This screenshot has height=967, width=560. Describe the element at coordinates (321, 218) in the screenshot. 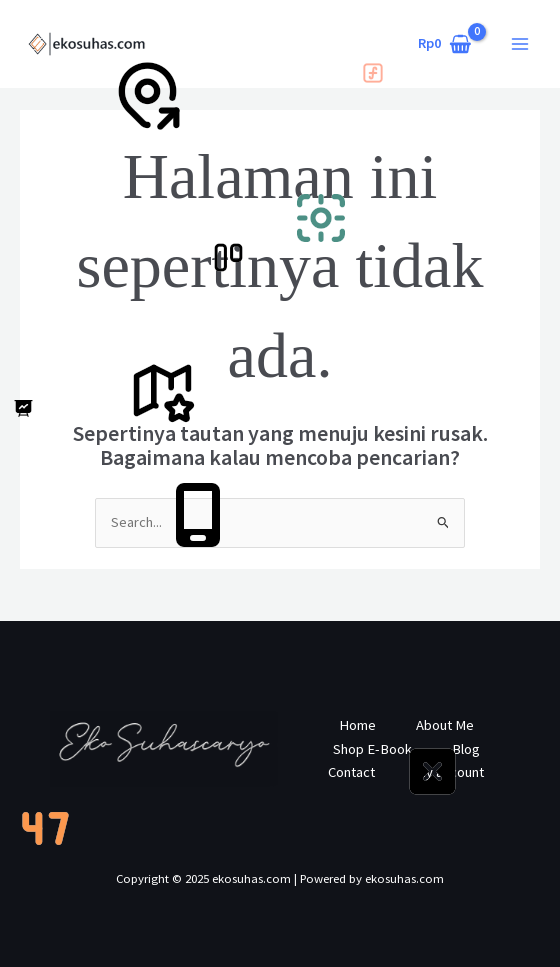

I see `activate camera or photo sensor` at that location.